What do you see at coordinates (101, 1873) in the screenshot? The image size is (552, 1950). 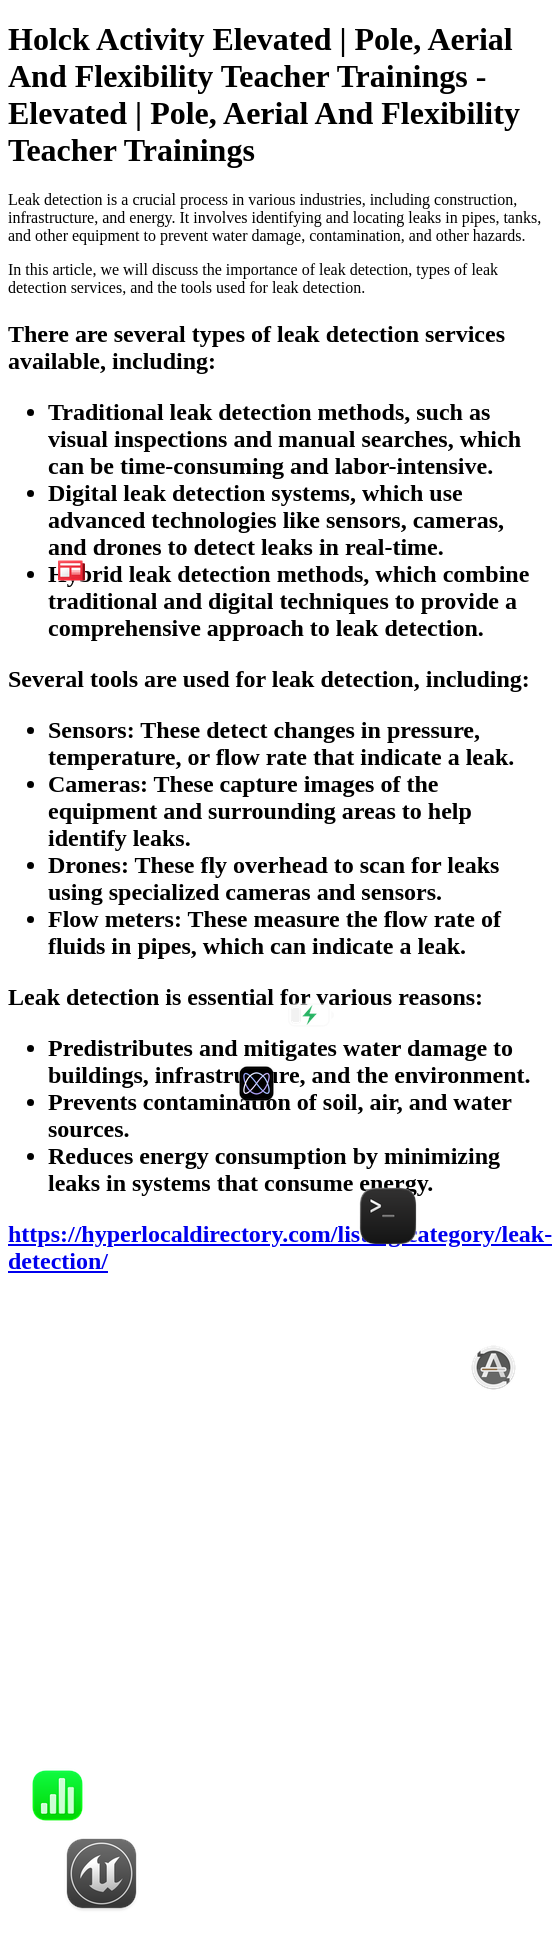 I see `open unreal editor application` at bounding box center [101, 1873].